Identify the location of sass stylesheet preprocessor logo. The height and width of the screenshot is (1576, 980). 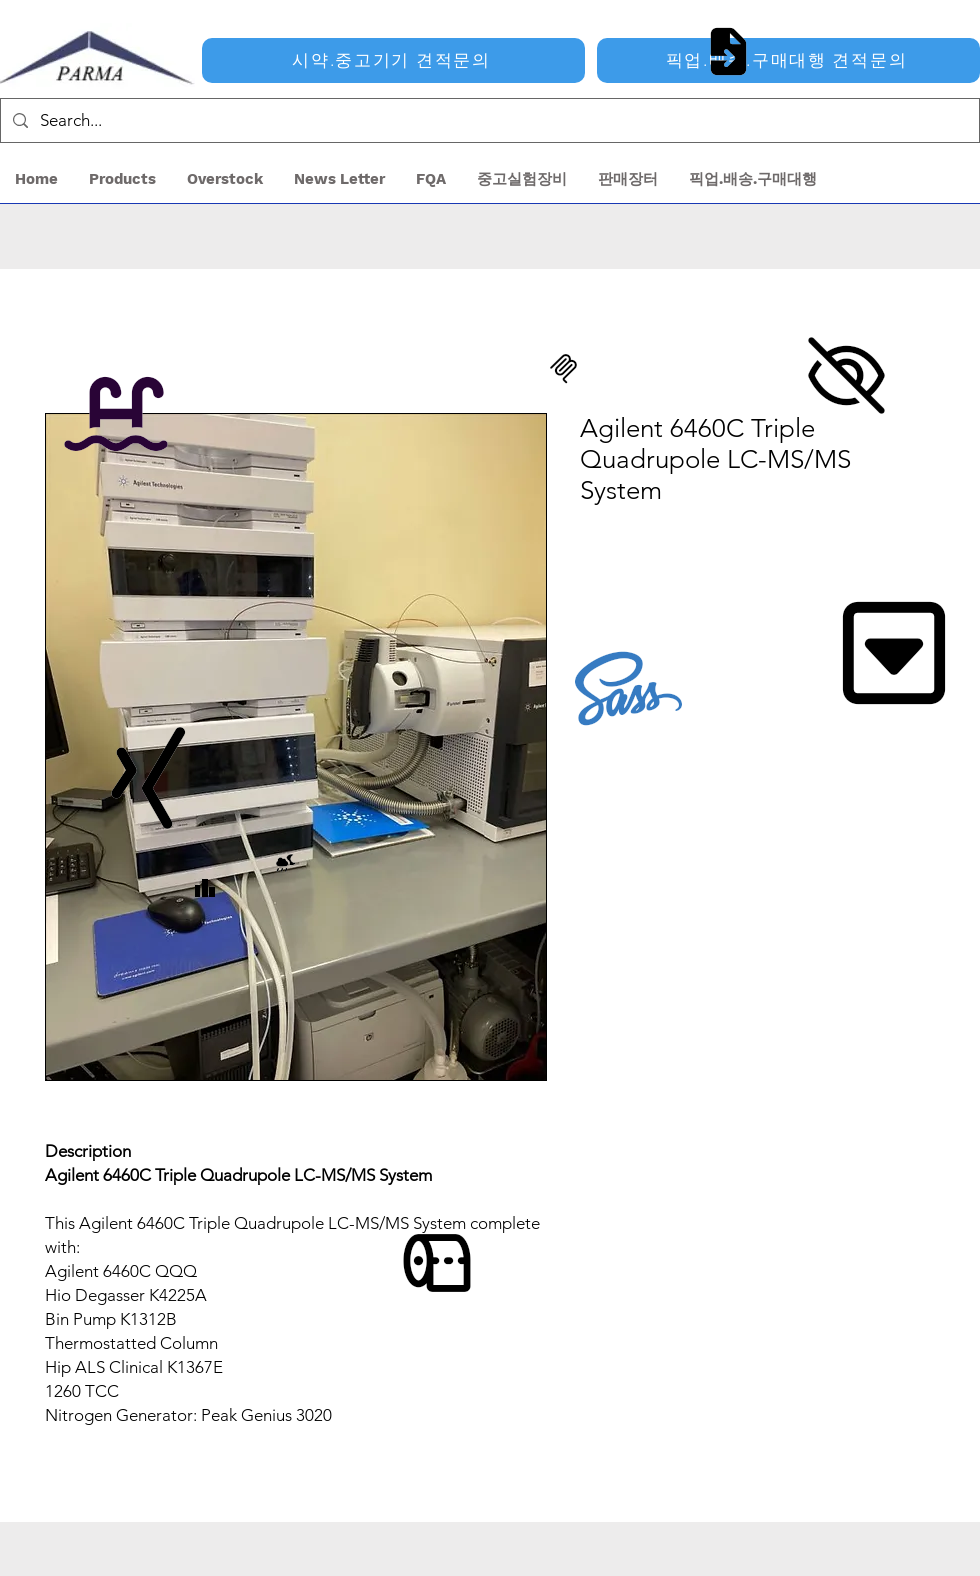
(628, 688).